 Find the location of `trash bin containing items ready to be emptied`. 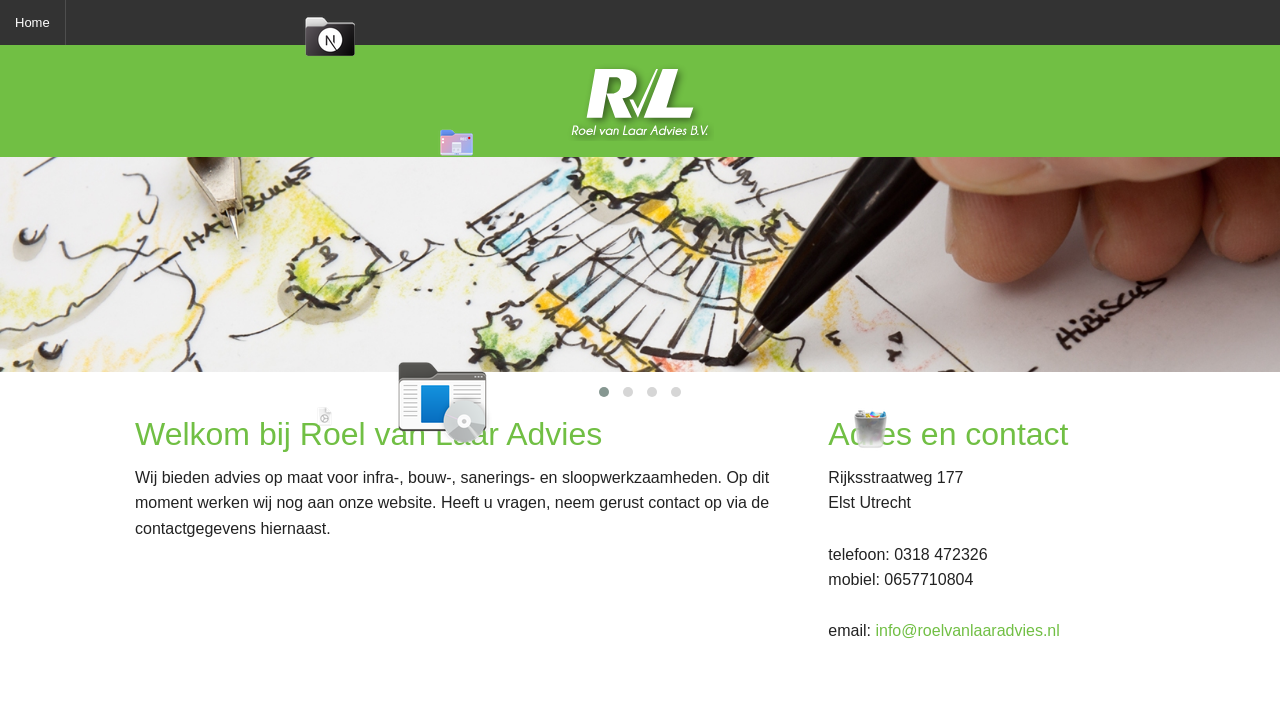

trash bin containing items ready to be emptied is located at coordinates (870, 429).